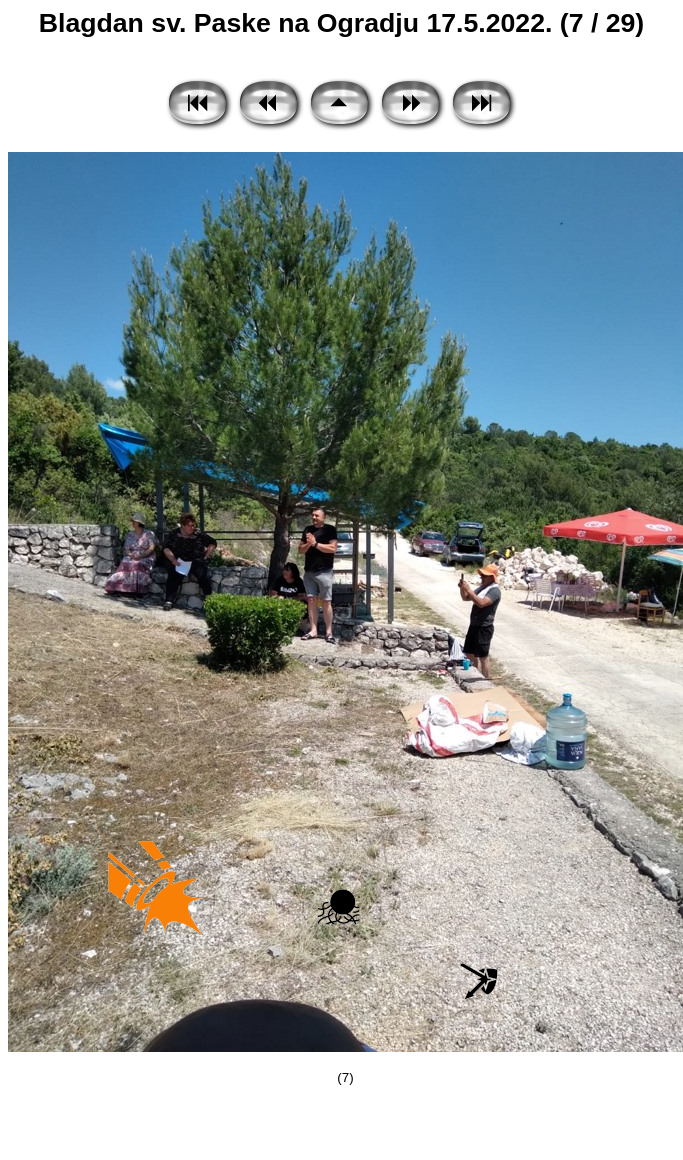 Image resolution: width=683 pixels, height=1160 pixels. I want to click on indicates damage reflection or counterattack ability, so click(479, 982).